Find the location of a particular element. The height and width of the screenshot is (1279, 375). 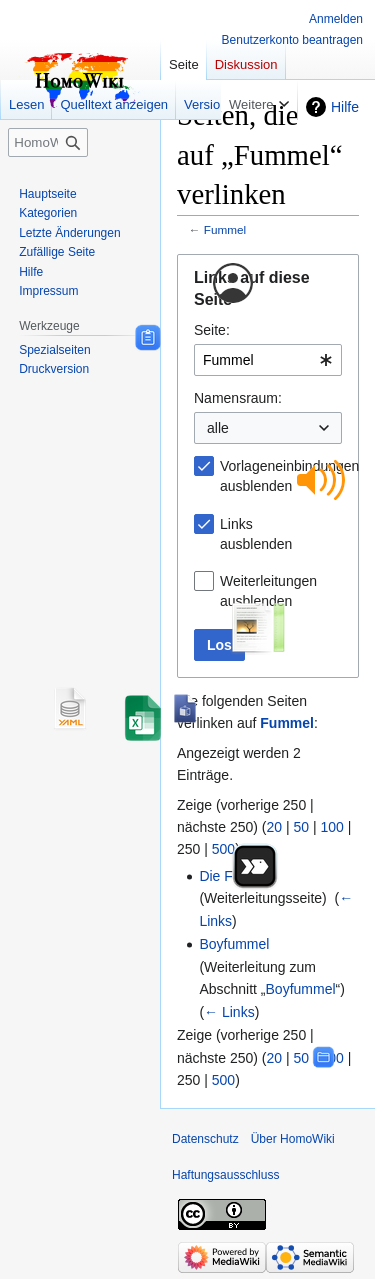

open file manager application is located at coordinates (323, 1057).